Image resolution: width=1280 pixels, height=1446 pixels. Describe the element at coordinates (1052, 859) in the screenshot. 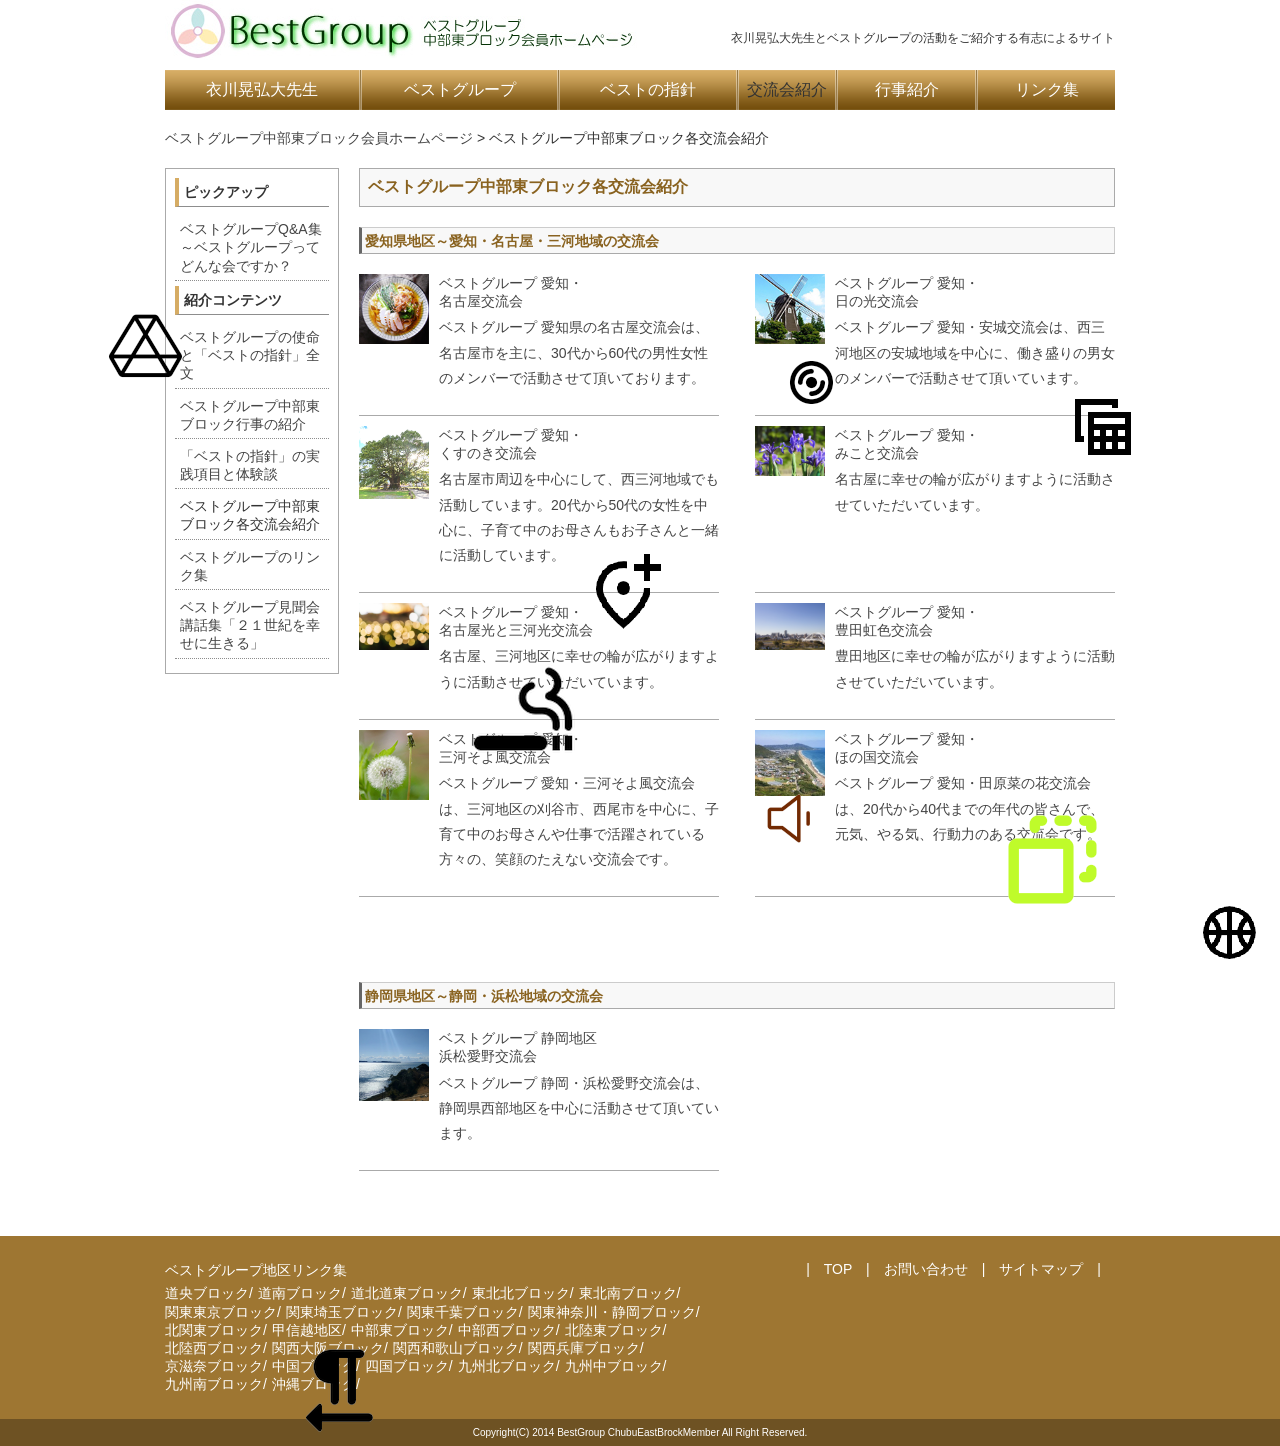

I see `send selected element to back layer` at that location.